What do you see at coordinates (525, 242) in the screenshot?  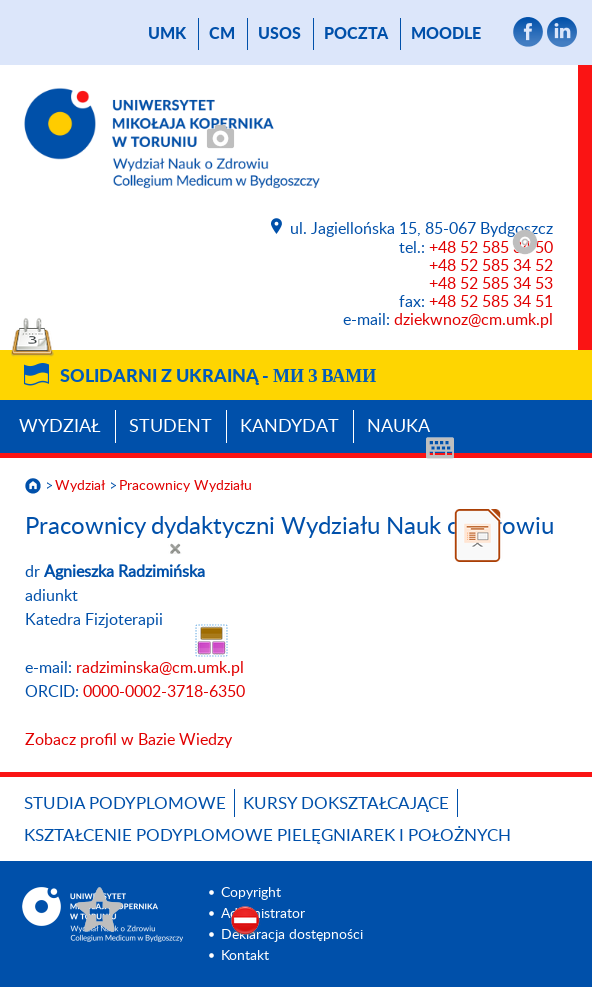 I see `audio CD or optical disc media` at bounding box center [525, 242].